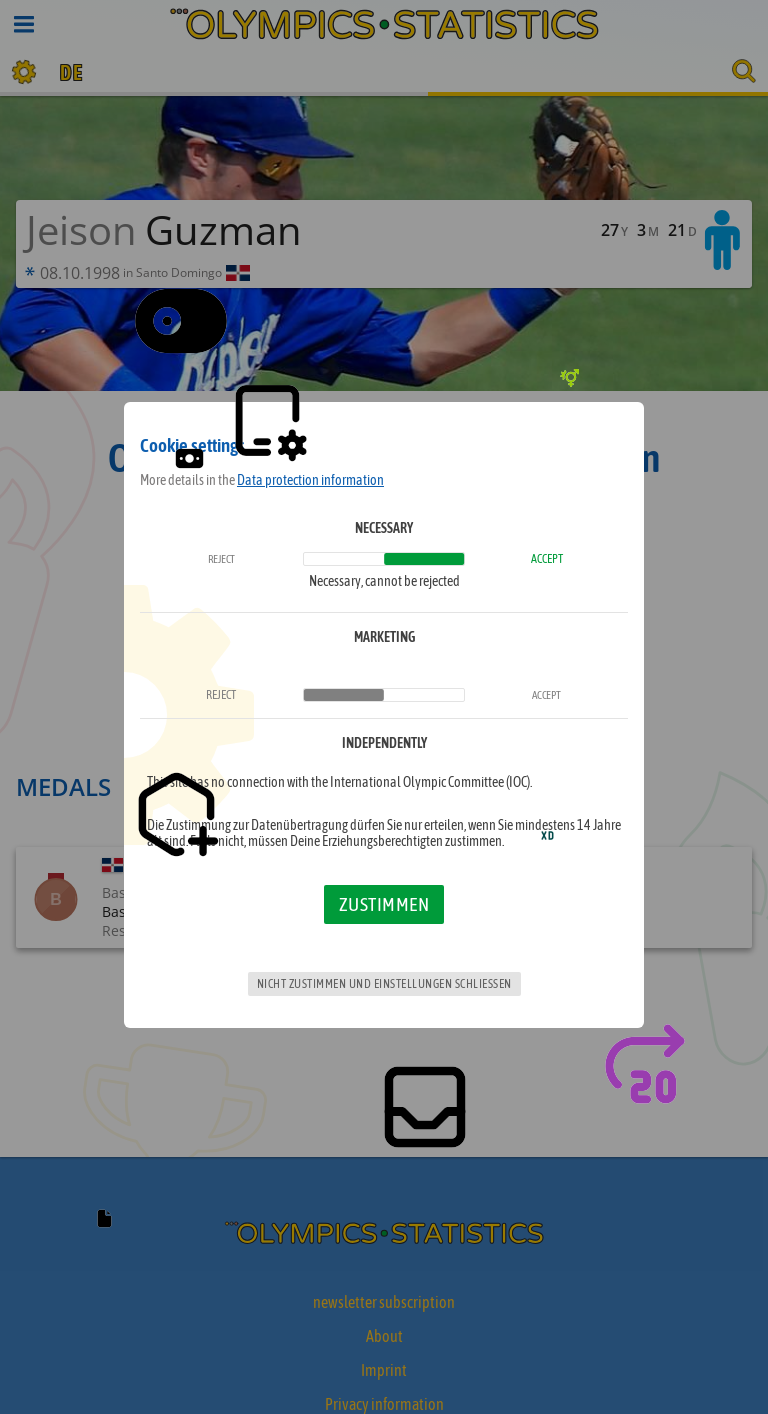 This screenshot has height=1414, width=768. Describe the element at coordinates (181, 321) in the screenshot. I see `toggle switch in off position` at that location.